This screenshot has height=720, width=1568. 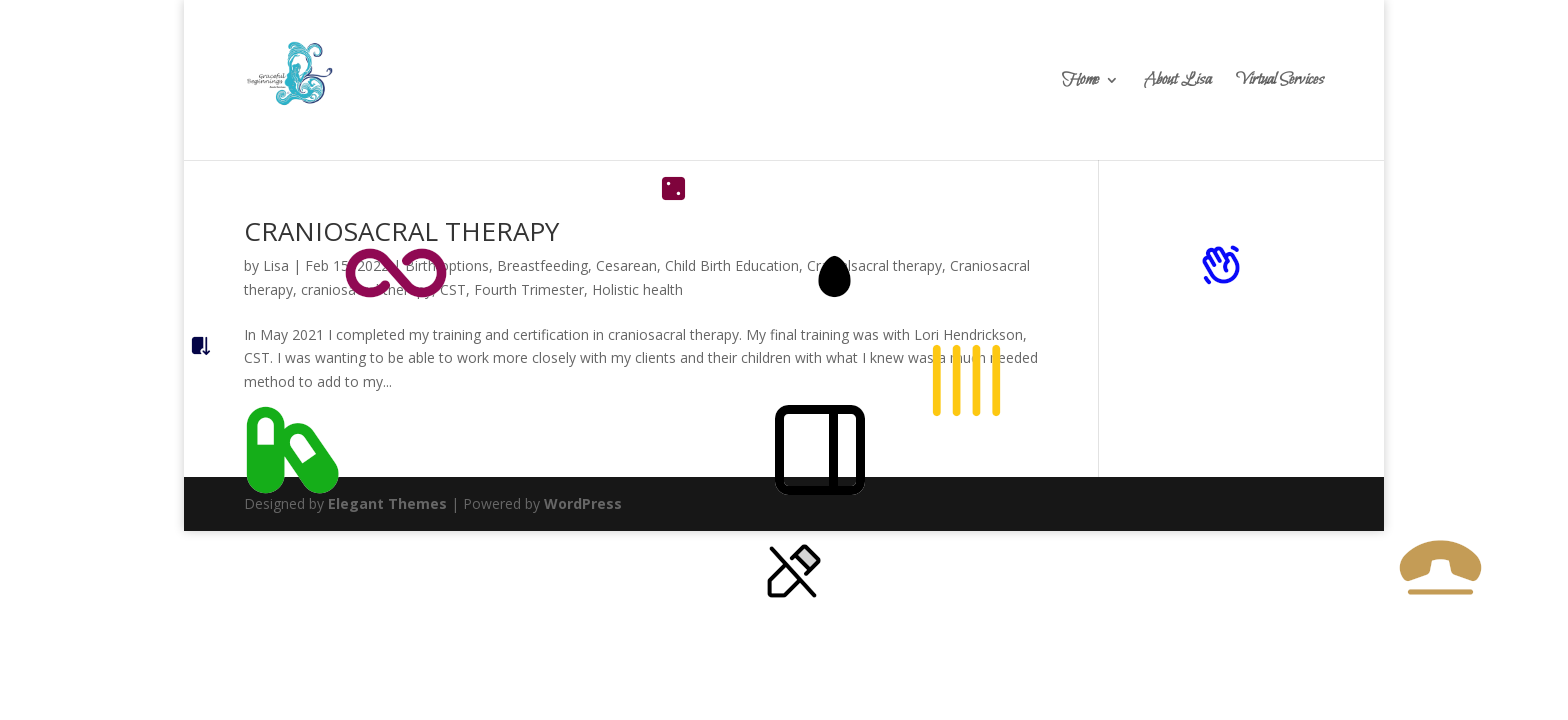 What do you see at coordinates (673, 188) in the screenshot?
I see `indicates a random or chance-based action` at bounding box center [673, 188].